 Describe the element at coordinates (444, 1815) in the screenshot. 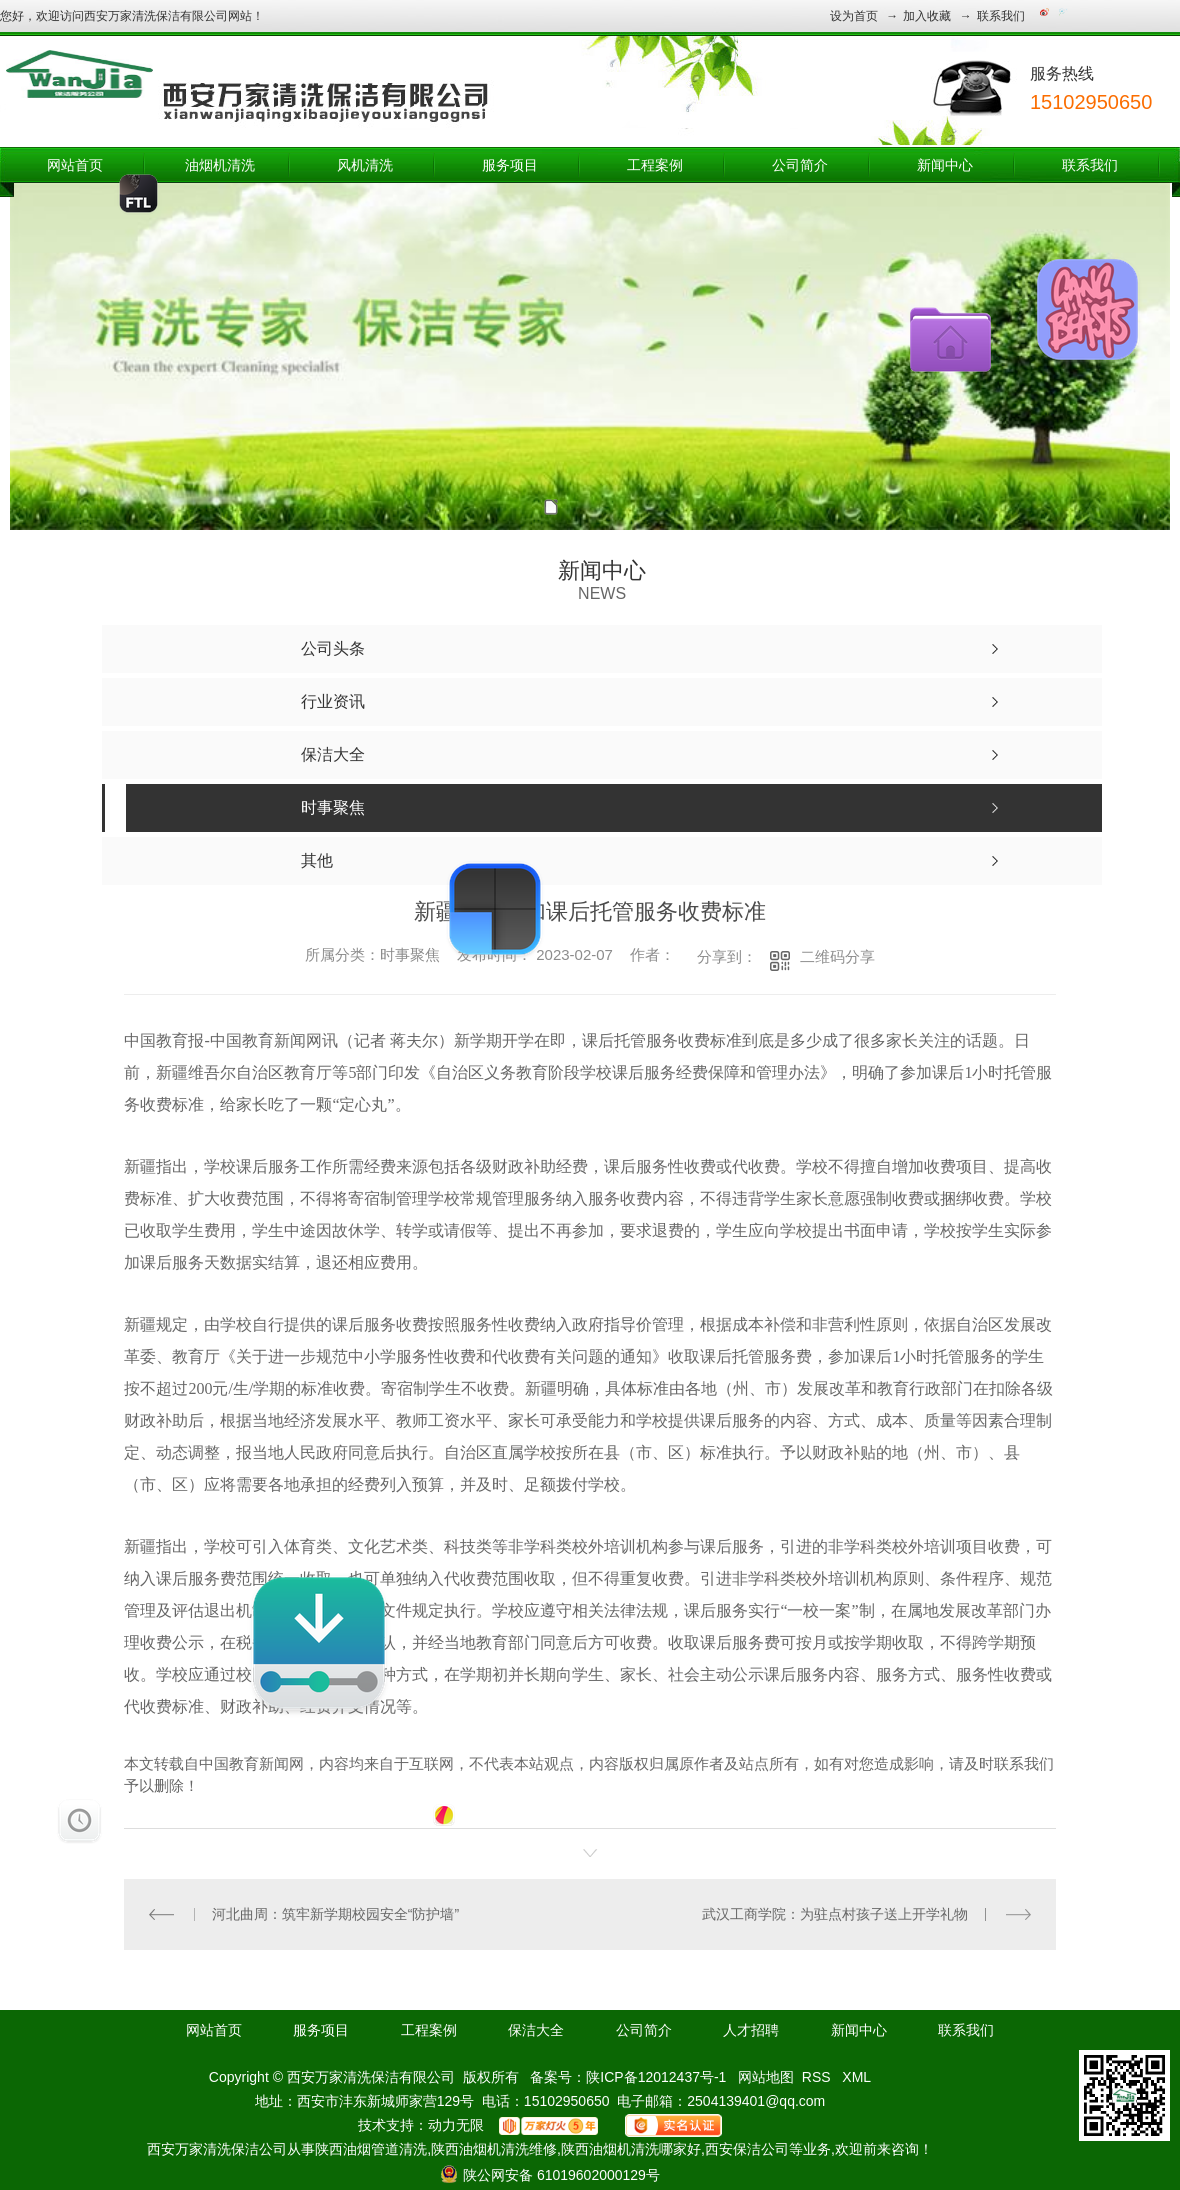

I see `open gravit designer app` at that location.